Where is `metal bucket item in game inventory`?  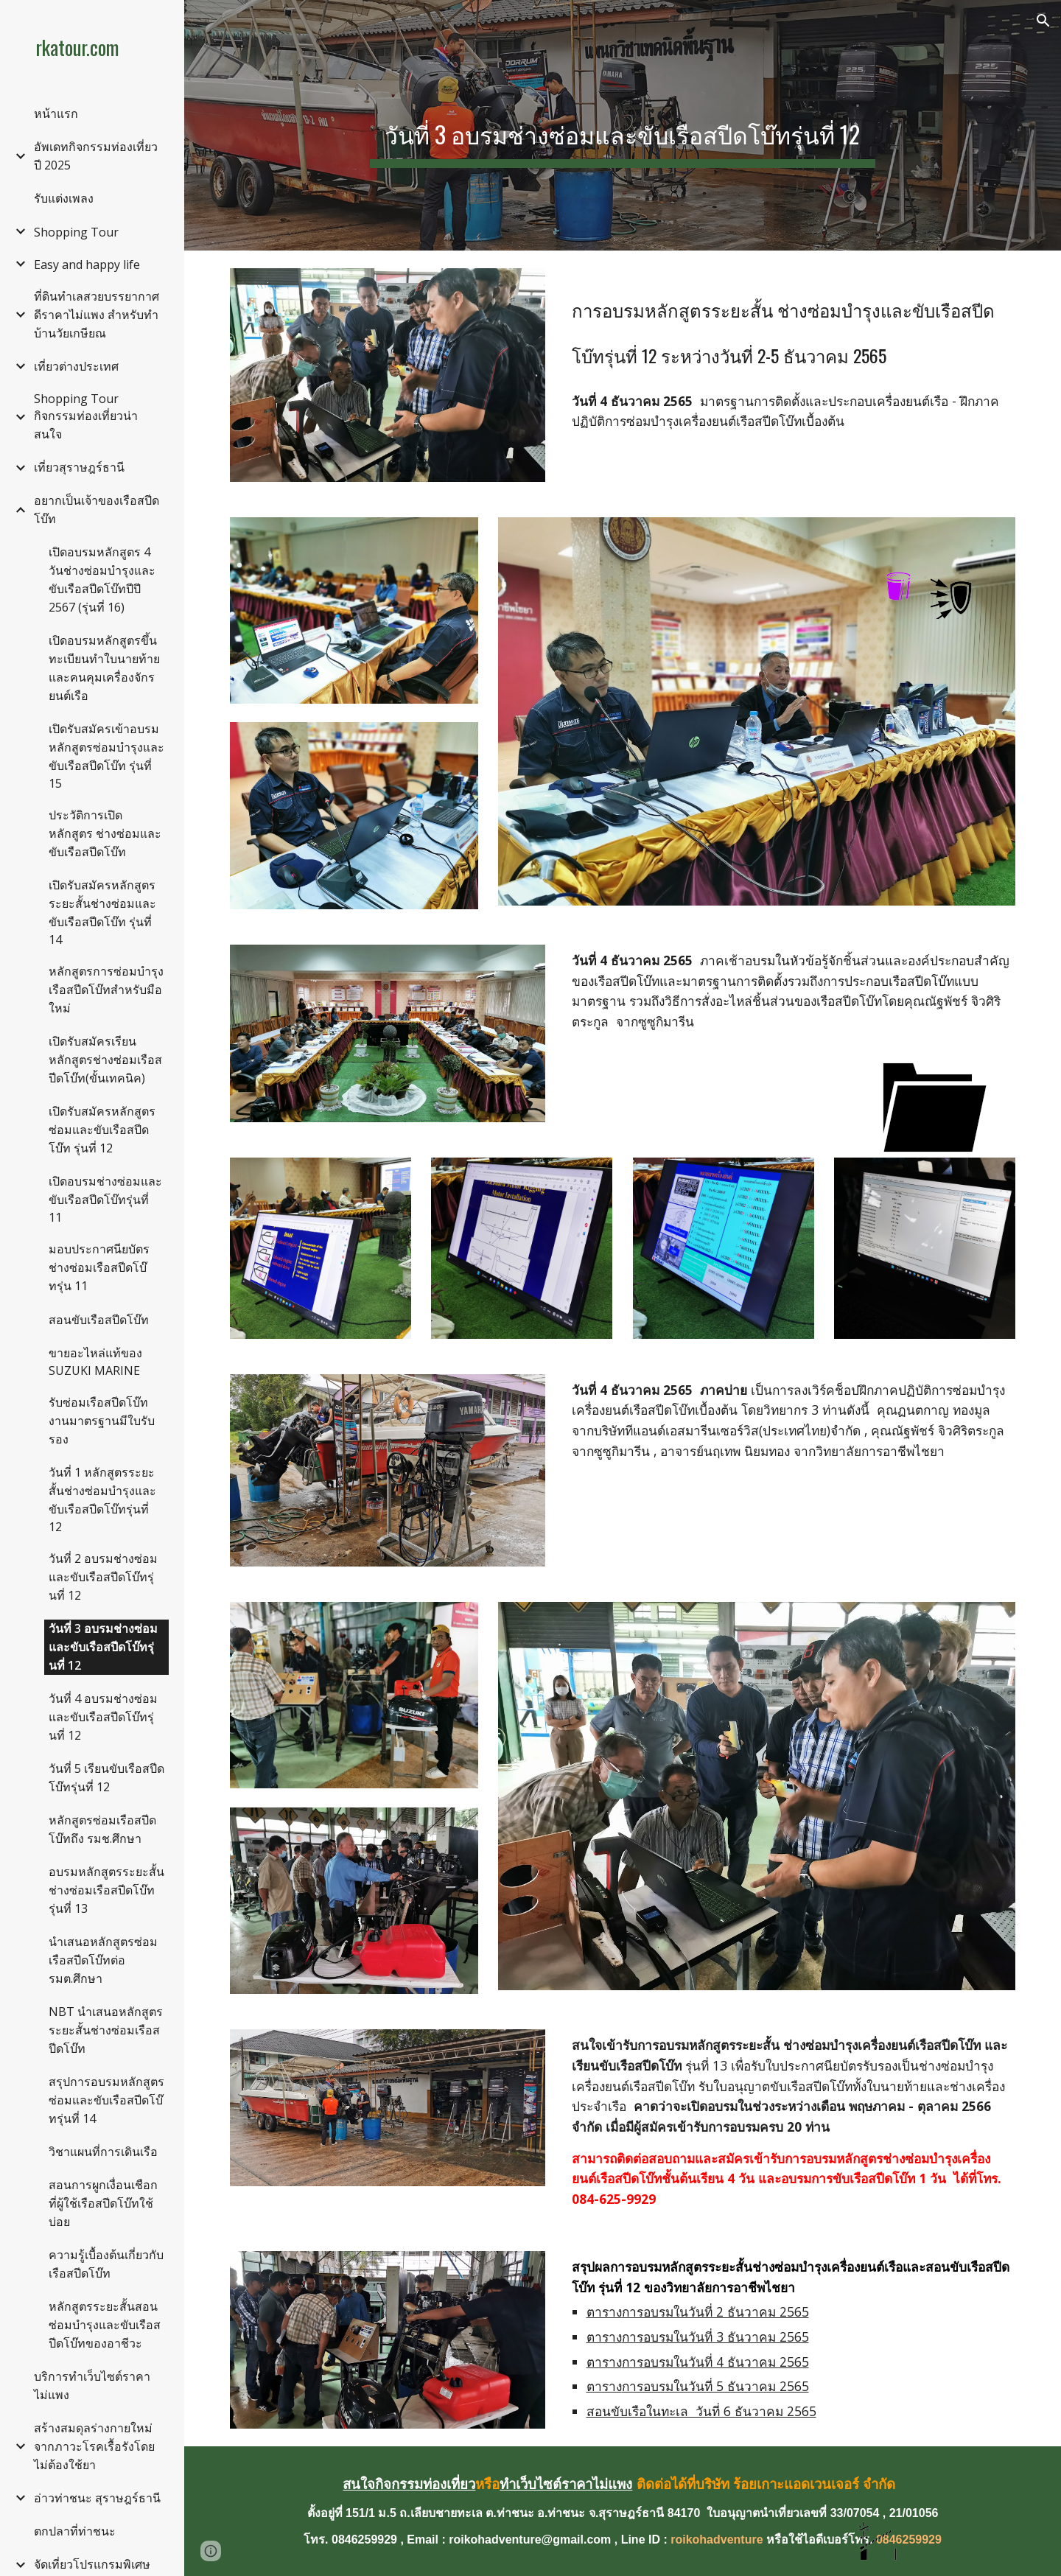
metal bucket item in game inventory is located at coordinates (898, 581).